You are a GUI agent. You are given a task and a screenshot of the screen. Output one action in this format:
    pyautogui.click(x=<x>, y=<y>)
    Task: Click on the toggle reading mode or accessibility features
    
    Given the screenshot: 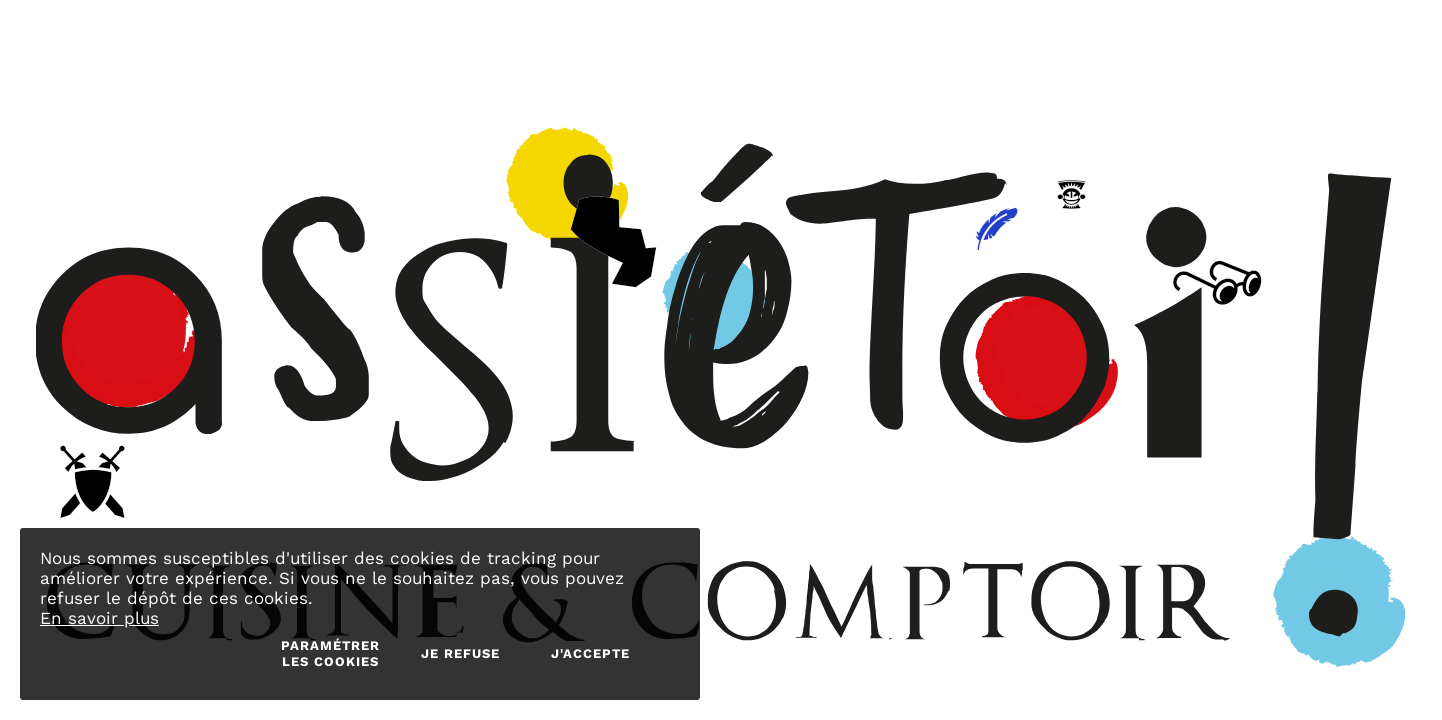 What is the action you would take?
    pyautogui.click(x=1217, y=283)
    